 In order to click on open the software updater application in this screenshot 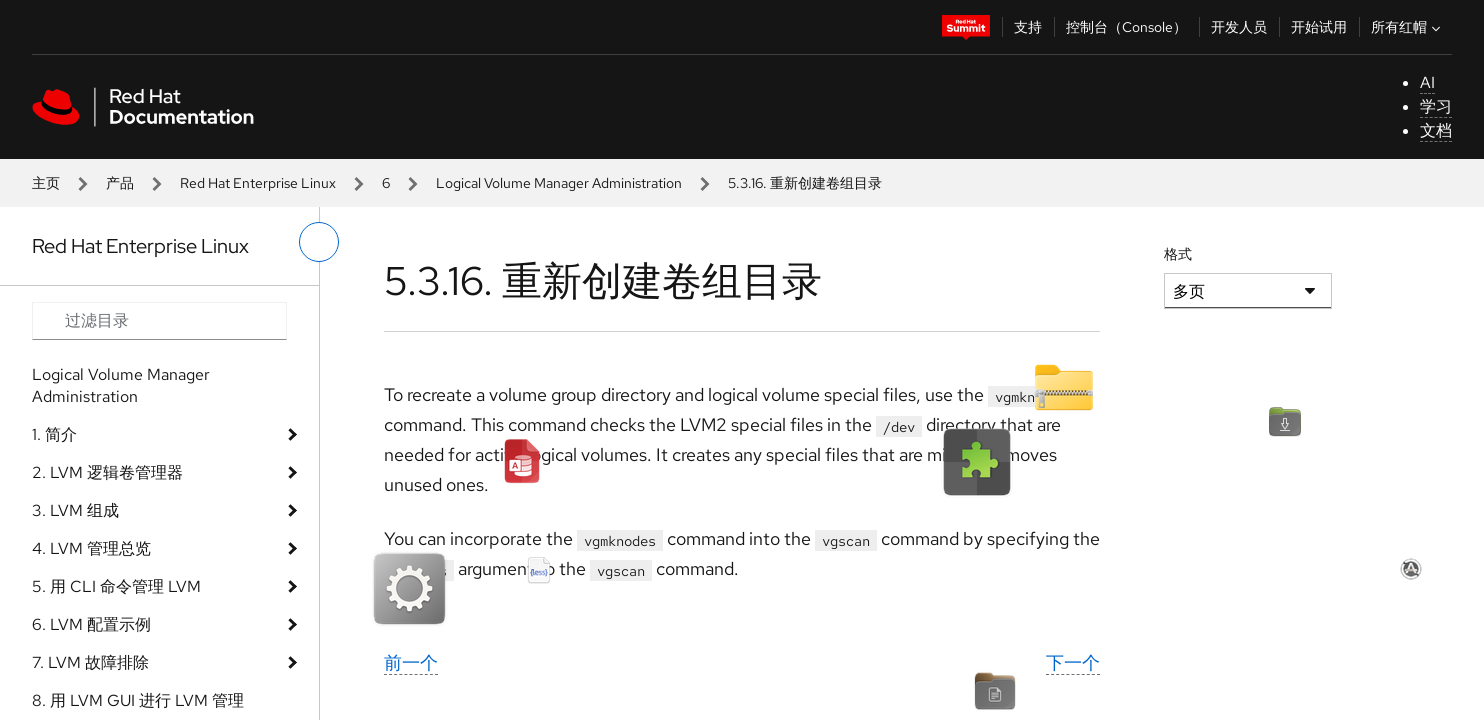, I will do `click(1411, 569)`.